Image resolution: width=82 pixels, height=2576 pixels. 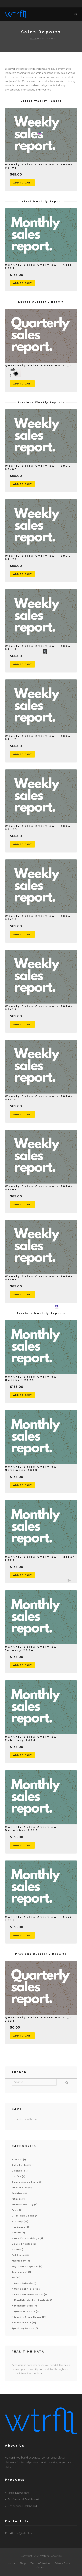 What do you see at coordinates (16, 373) in the screenshot?
I see `open inkscape project files folder` at bounding box center [16, 373].